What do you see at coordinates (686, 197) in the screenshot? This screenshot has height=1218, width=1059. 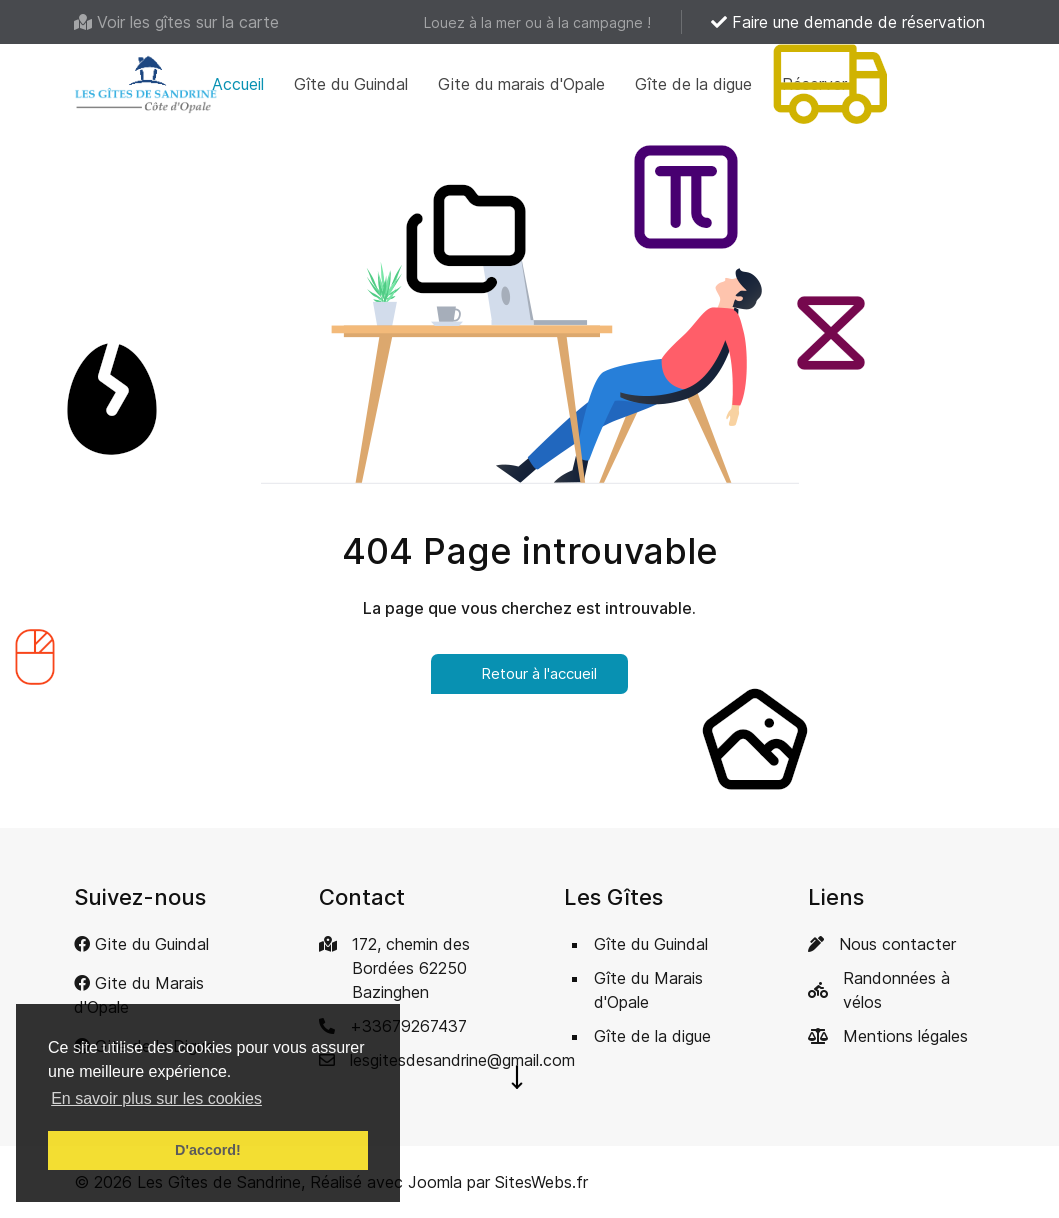 I see `access mathematical constants or formulas` at bounding box center [686, 197].